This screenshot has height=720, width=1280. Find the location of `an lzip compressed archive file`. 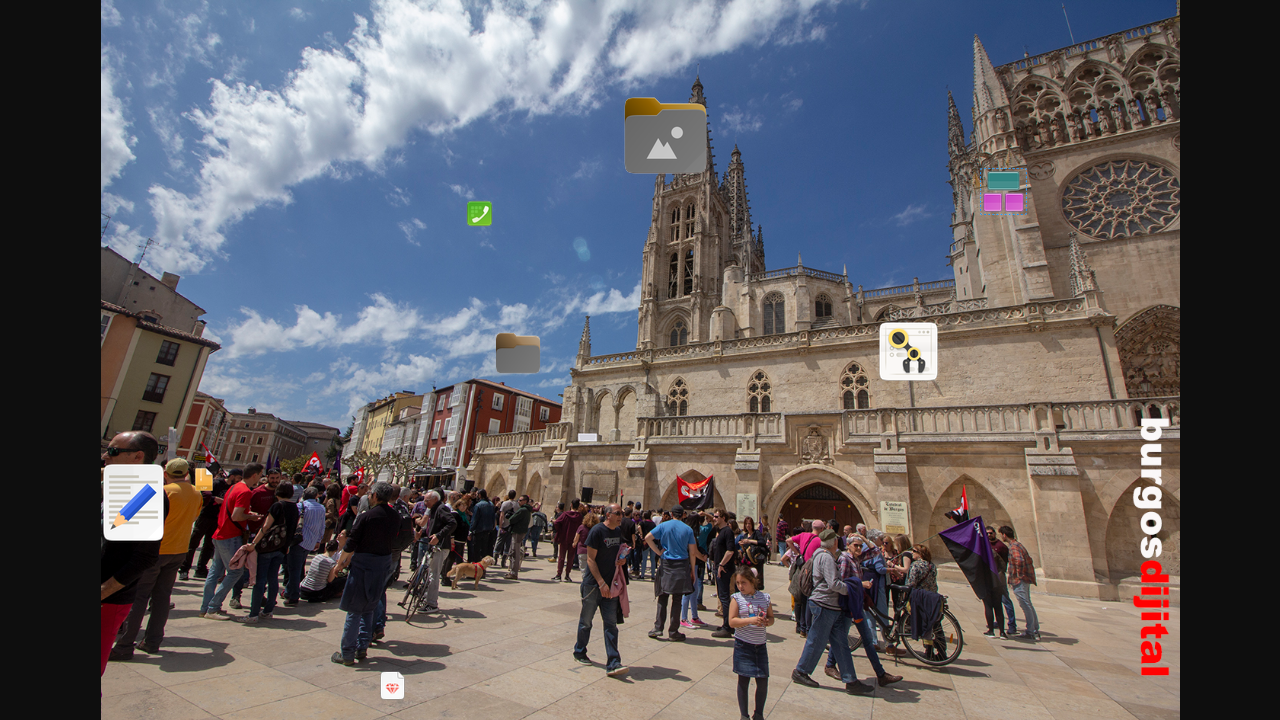

an lzip compressed archive file is located at coordinates (204, 480).